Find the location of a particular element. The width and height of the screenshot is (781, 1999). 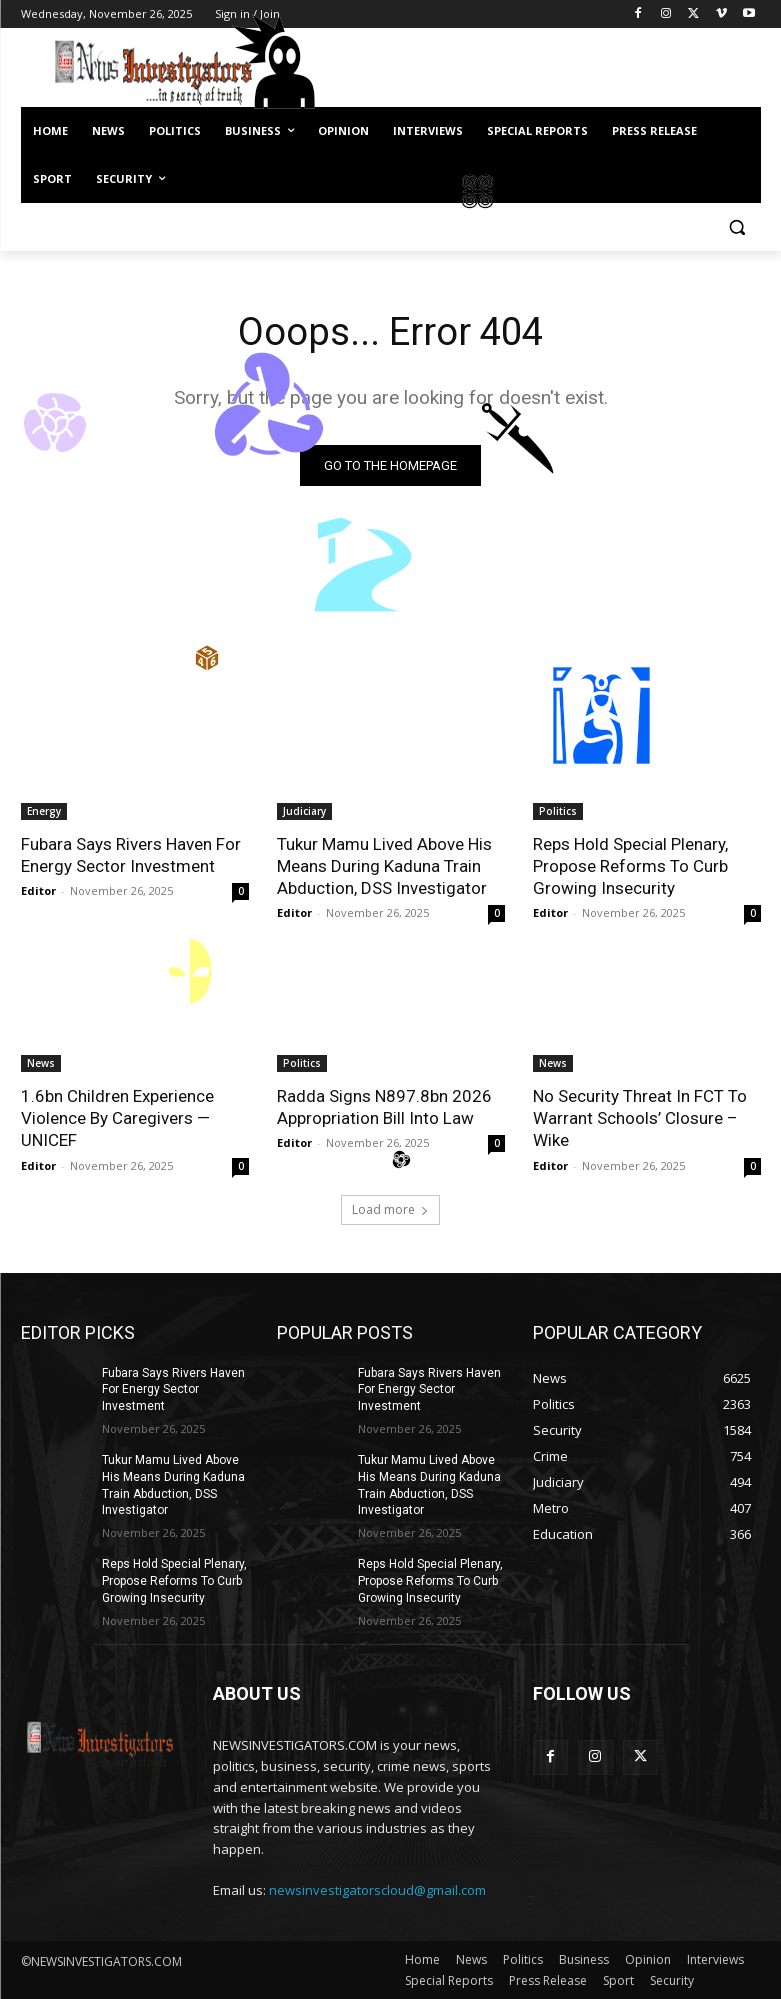

dwennimmen adinkra symbol representing humility and strength is located at coordinates (477, 191).